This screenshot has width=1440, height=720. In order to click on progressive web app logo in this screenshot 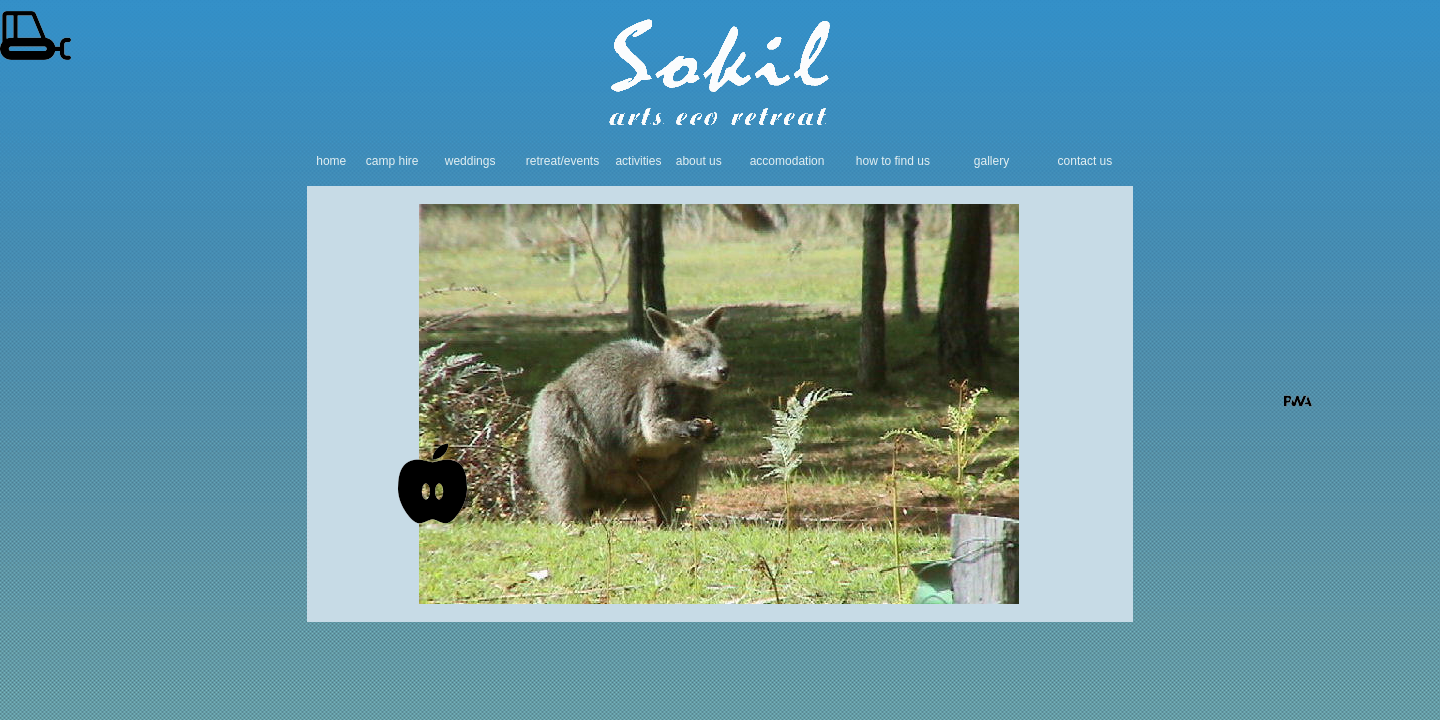, I will do `click(1298, 401)`.